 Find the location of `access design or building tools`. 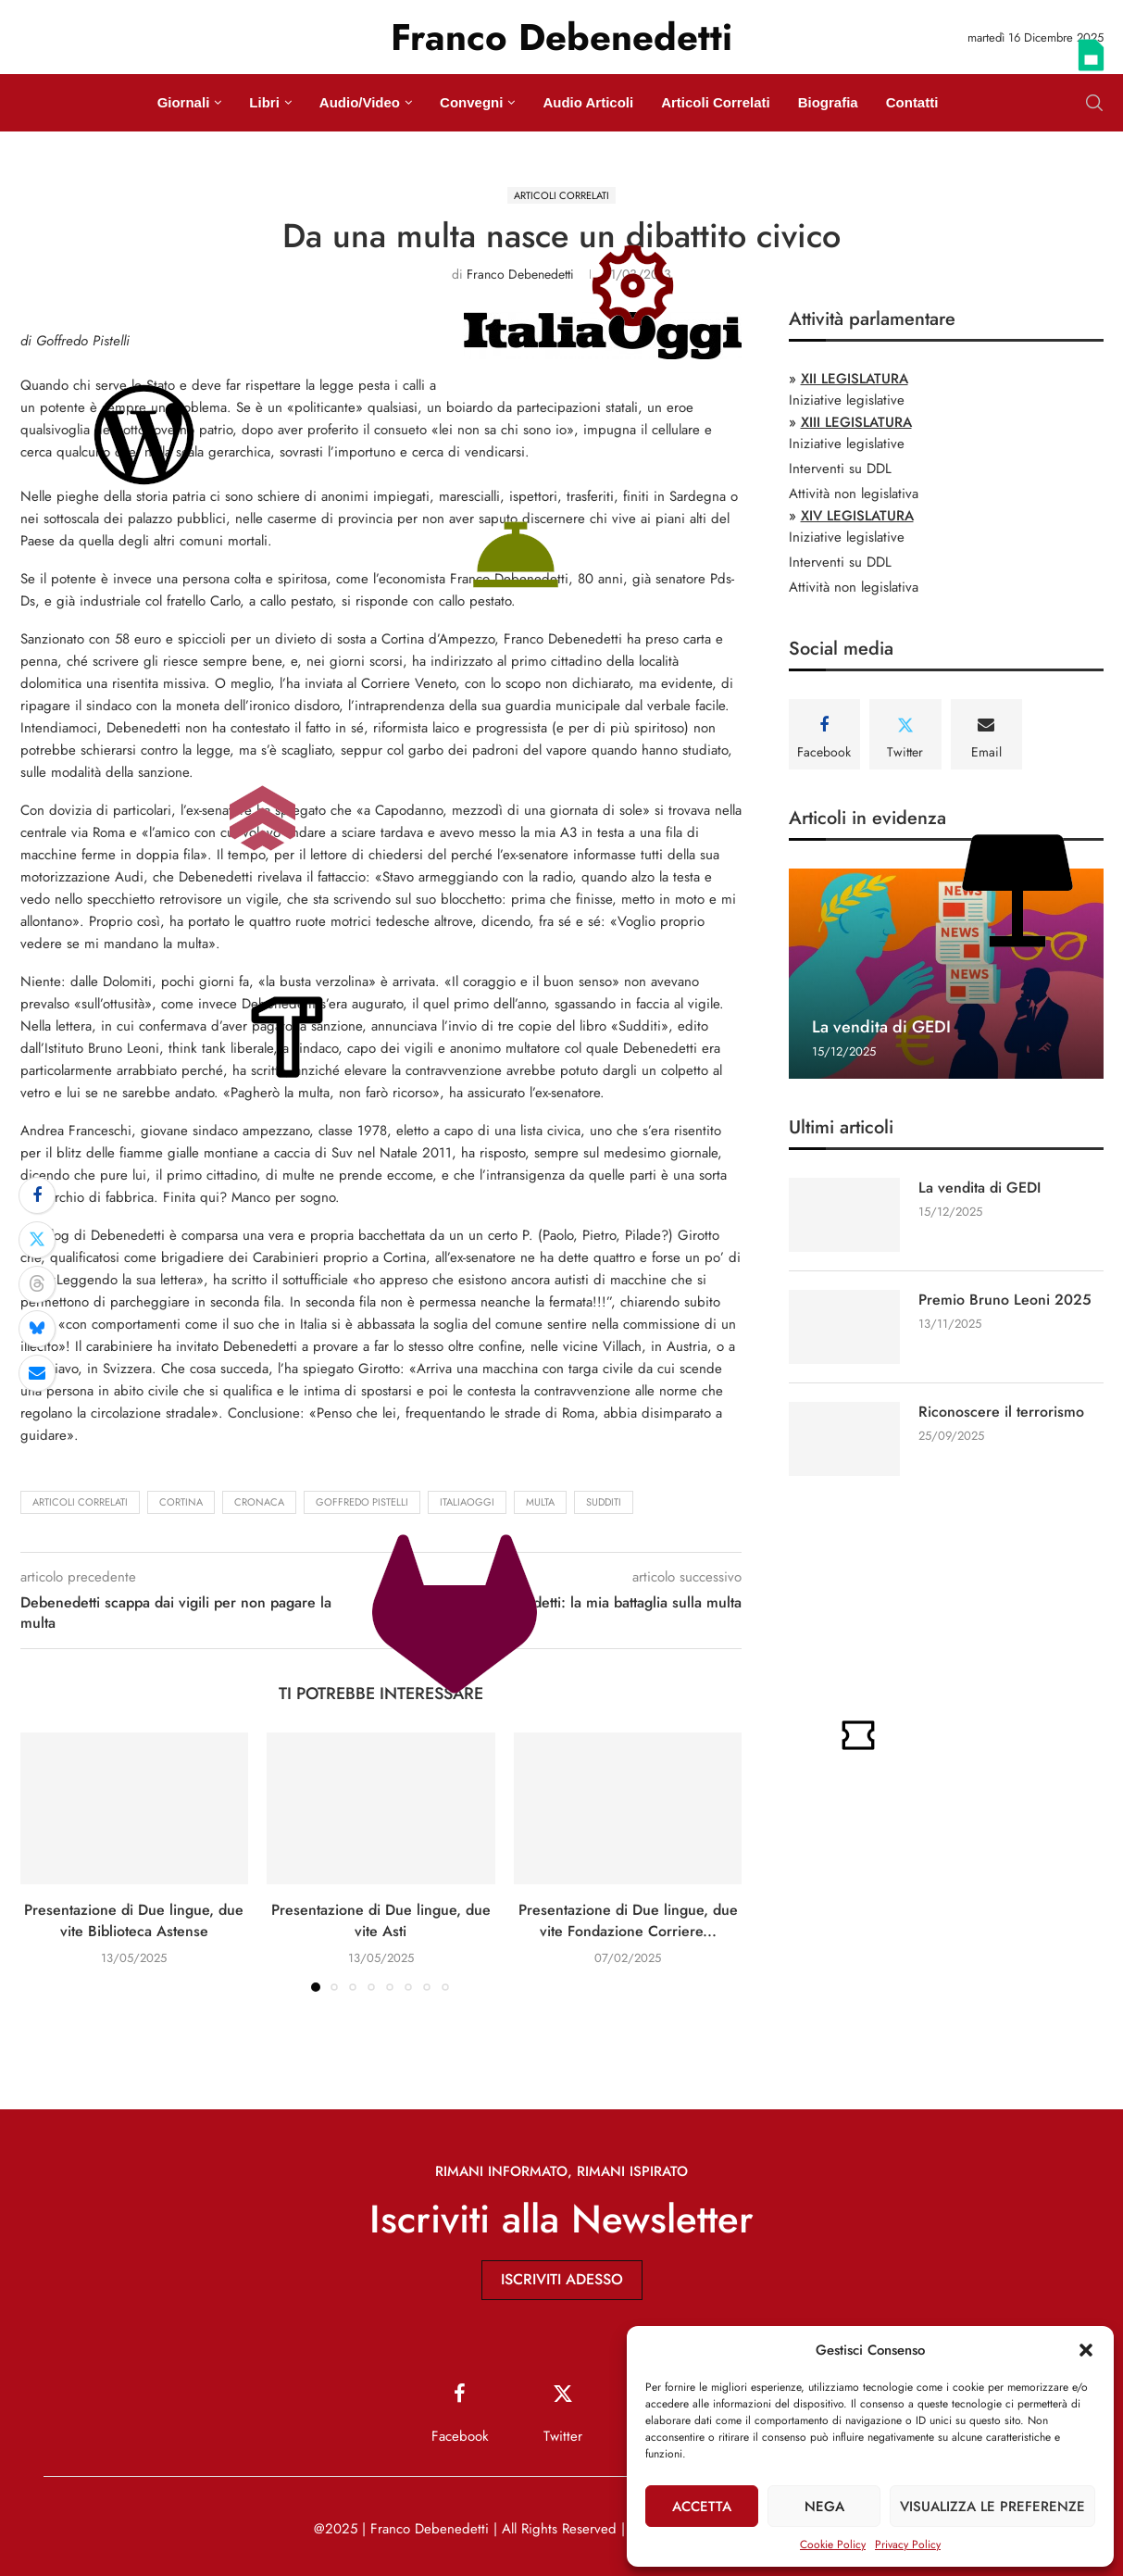

access design or building tools is located at coordinates (288, 1035).